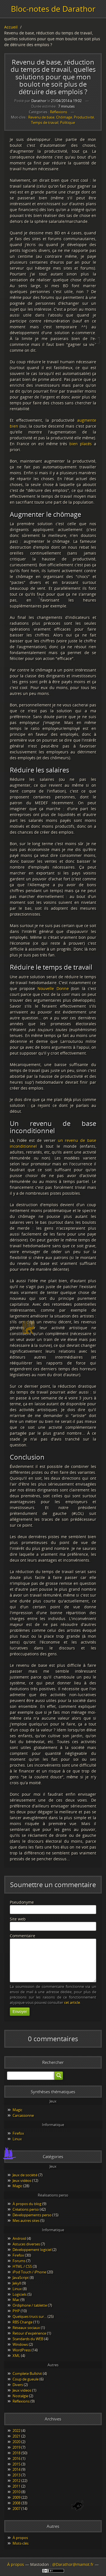 The height and width of the screenshot is (2576, 106). Describe the element at coordinates (41, 597) in the screenshot. I see `indicates a legal or court-related feature` at that location.